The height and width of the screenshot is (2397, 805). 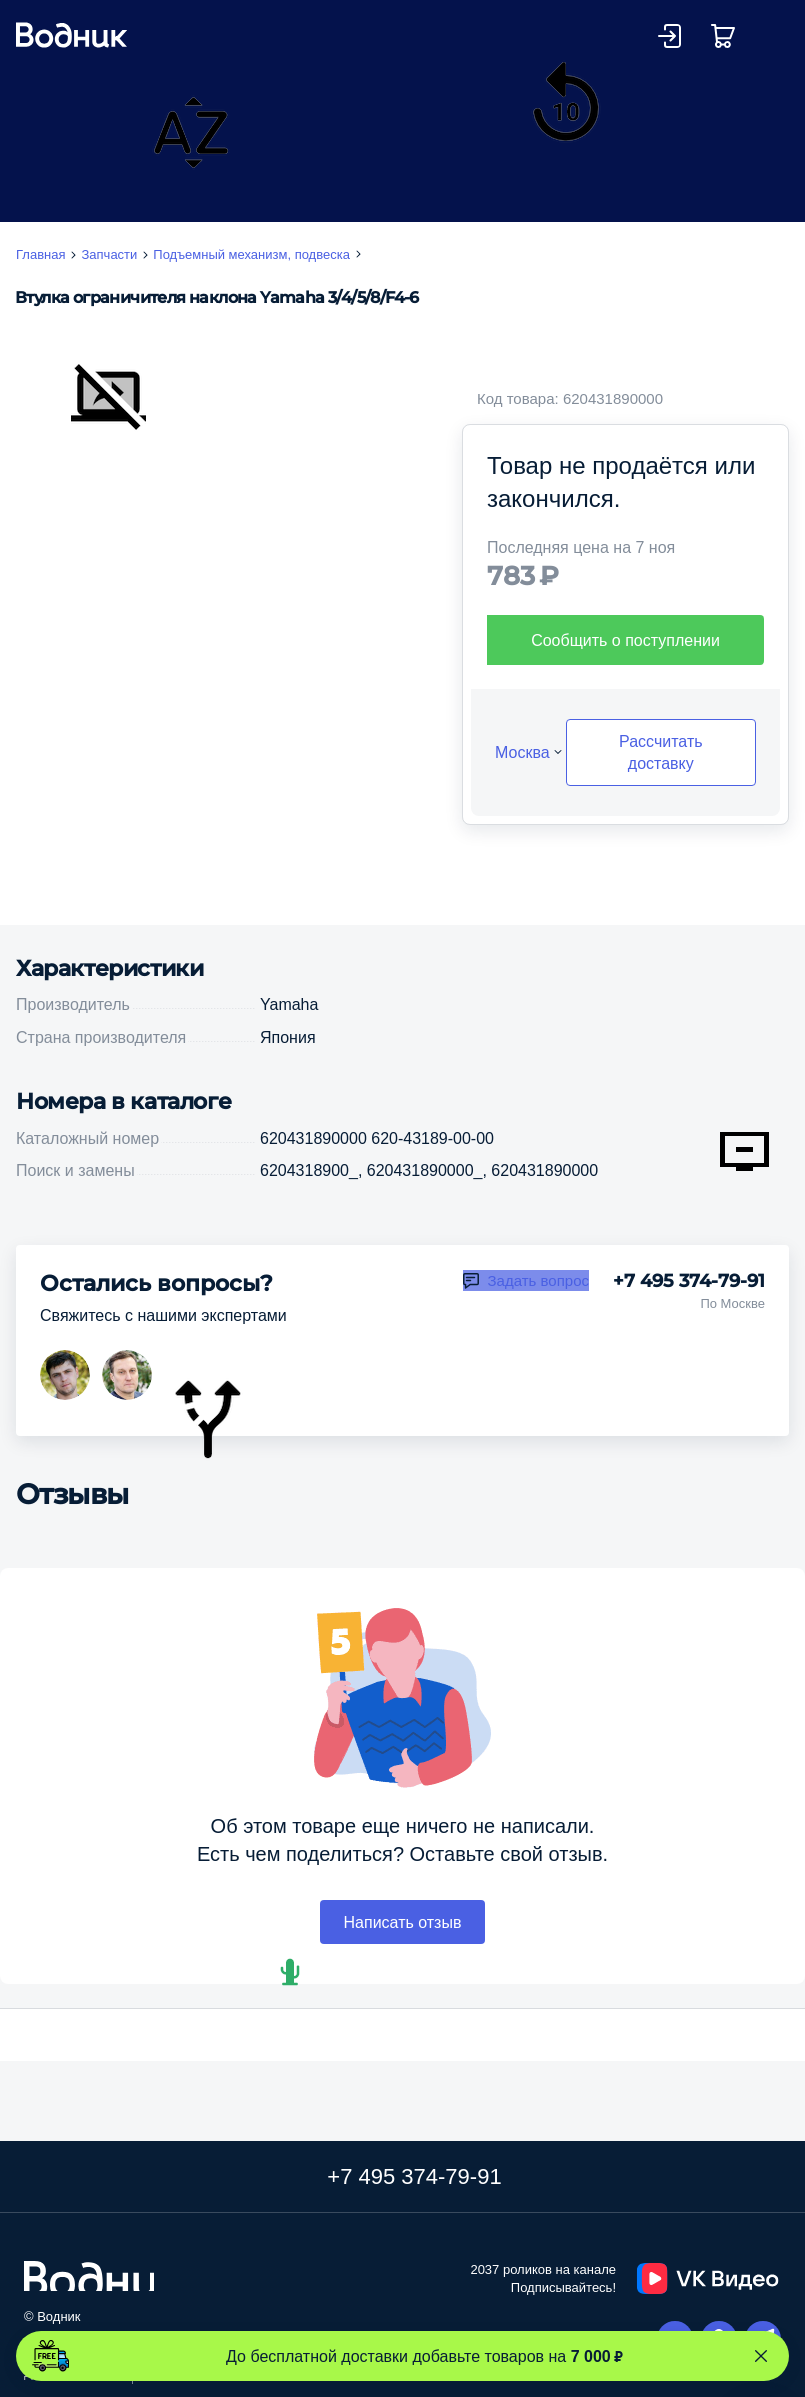 What do you see at coordinates (191, 132) in the screenshot?
I see `sort items alphabetically` at bounding box center [191, 132].